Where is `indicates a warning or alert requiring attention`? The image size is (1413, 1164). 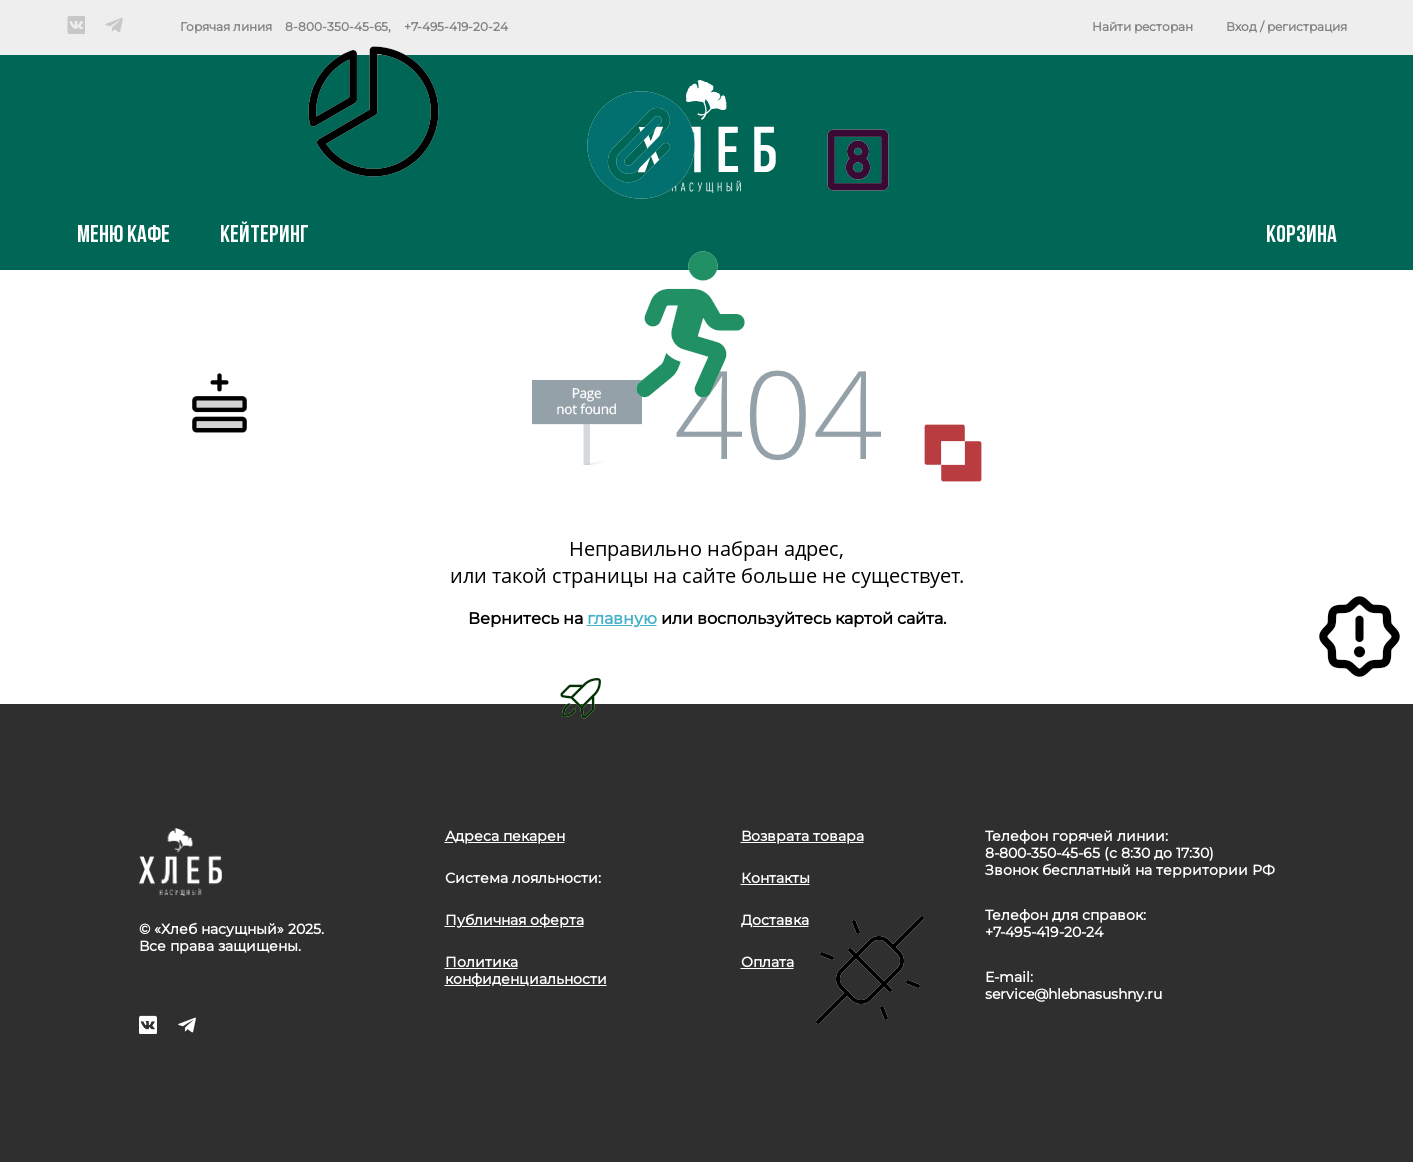
indicates a warning or alert requiring attention is located at coordinates (1359, 636).